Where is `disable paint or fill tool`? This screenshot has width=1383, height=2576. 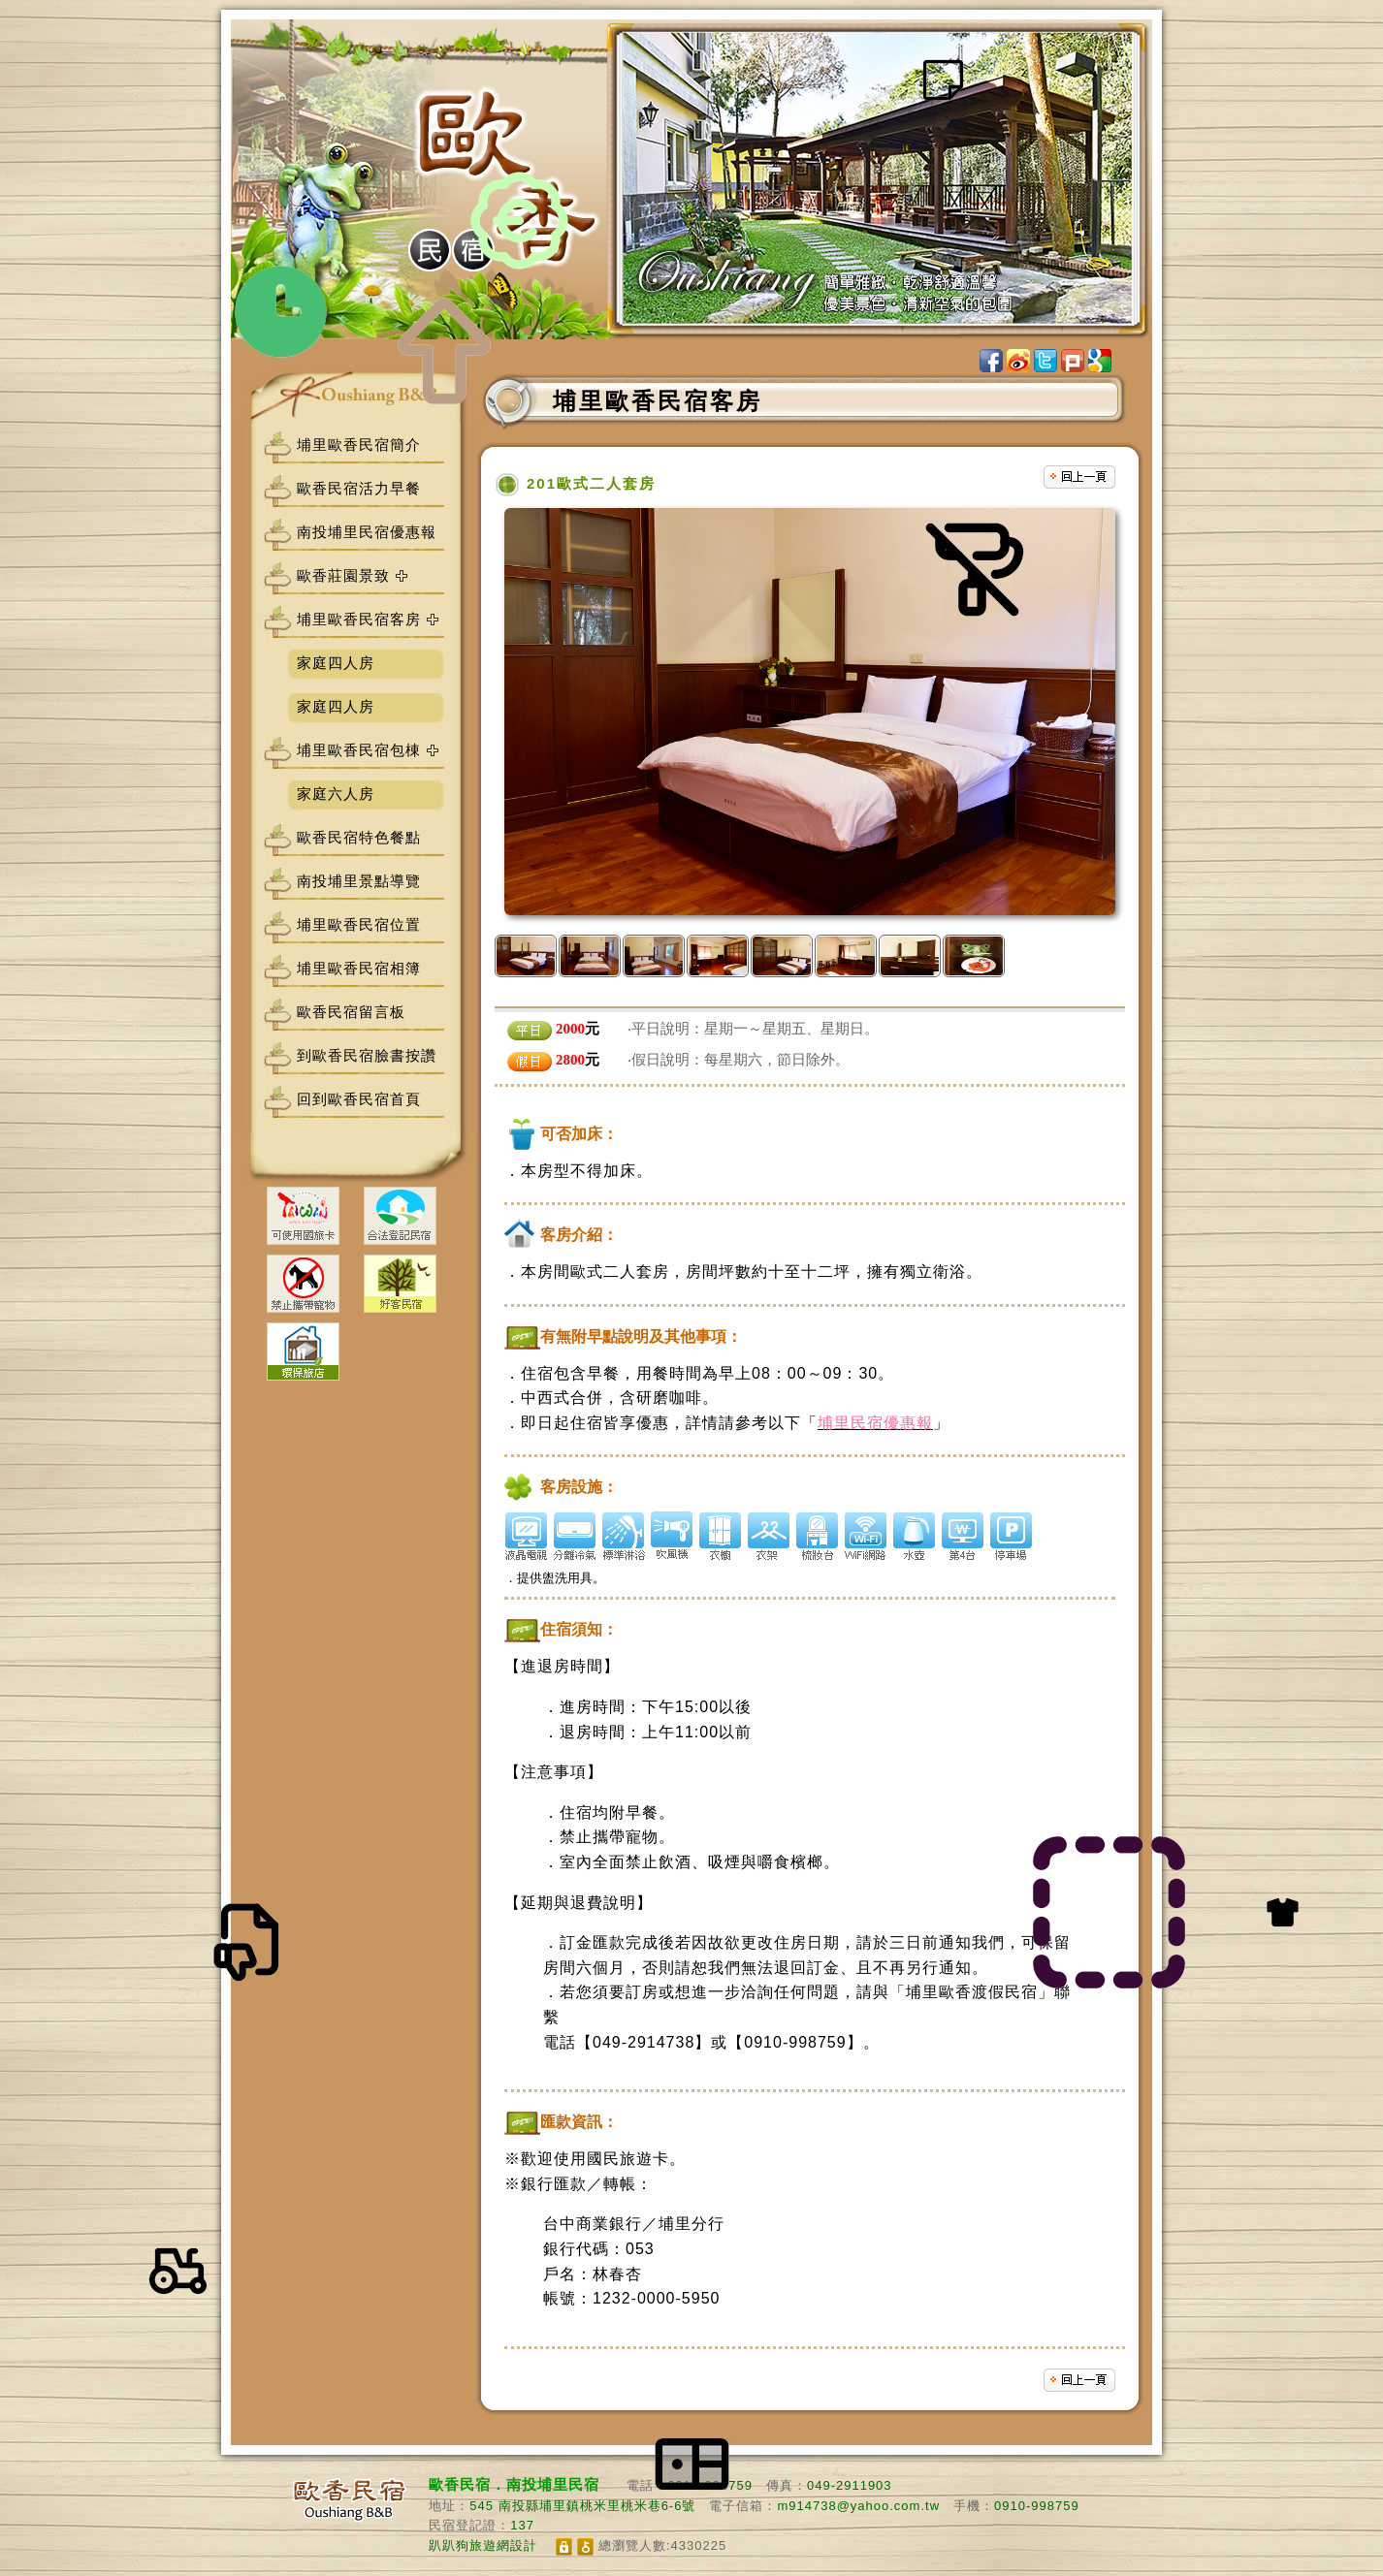
disable paint or fill tool is located at coordinates (972, 569).